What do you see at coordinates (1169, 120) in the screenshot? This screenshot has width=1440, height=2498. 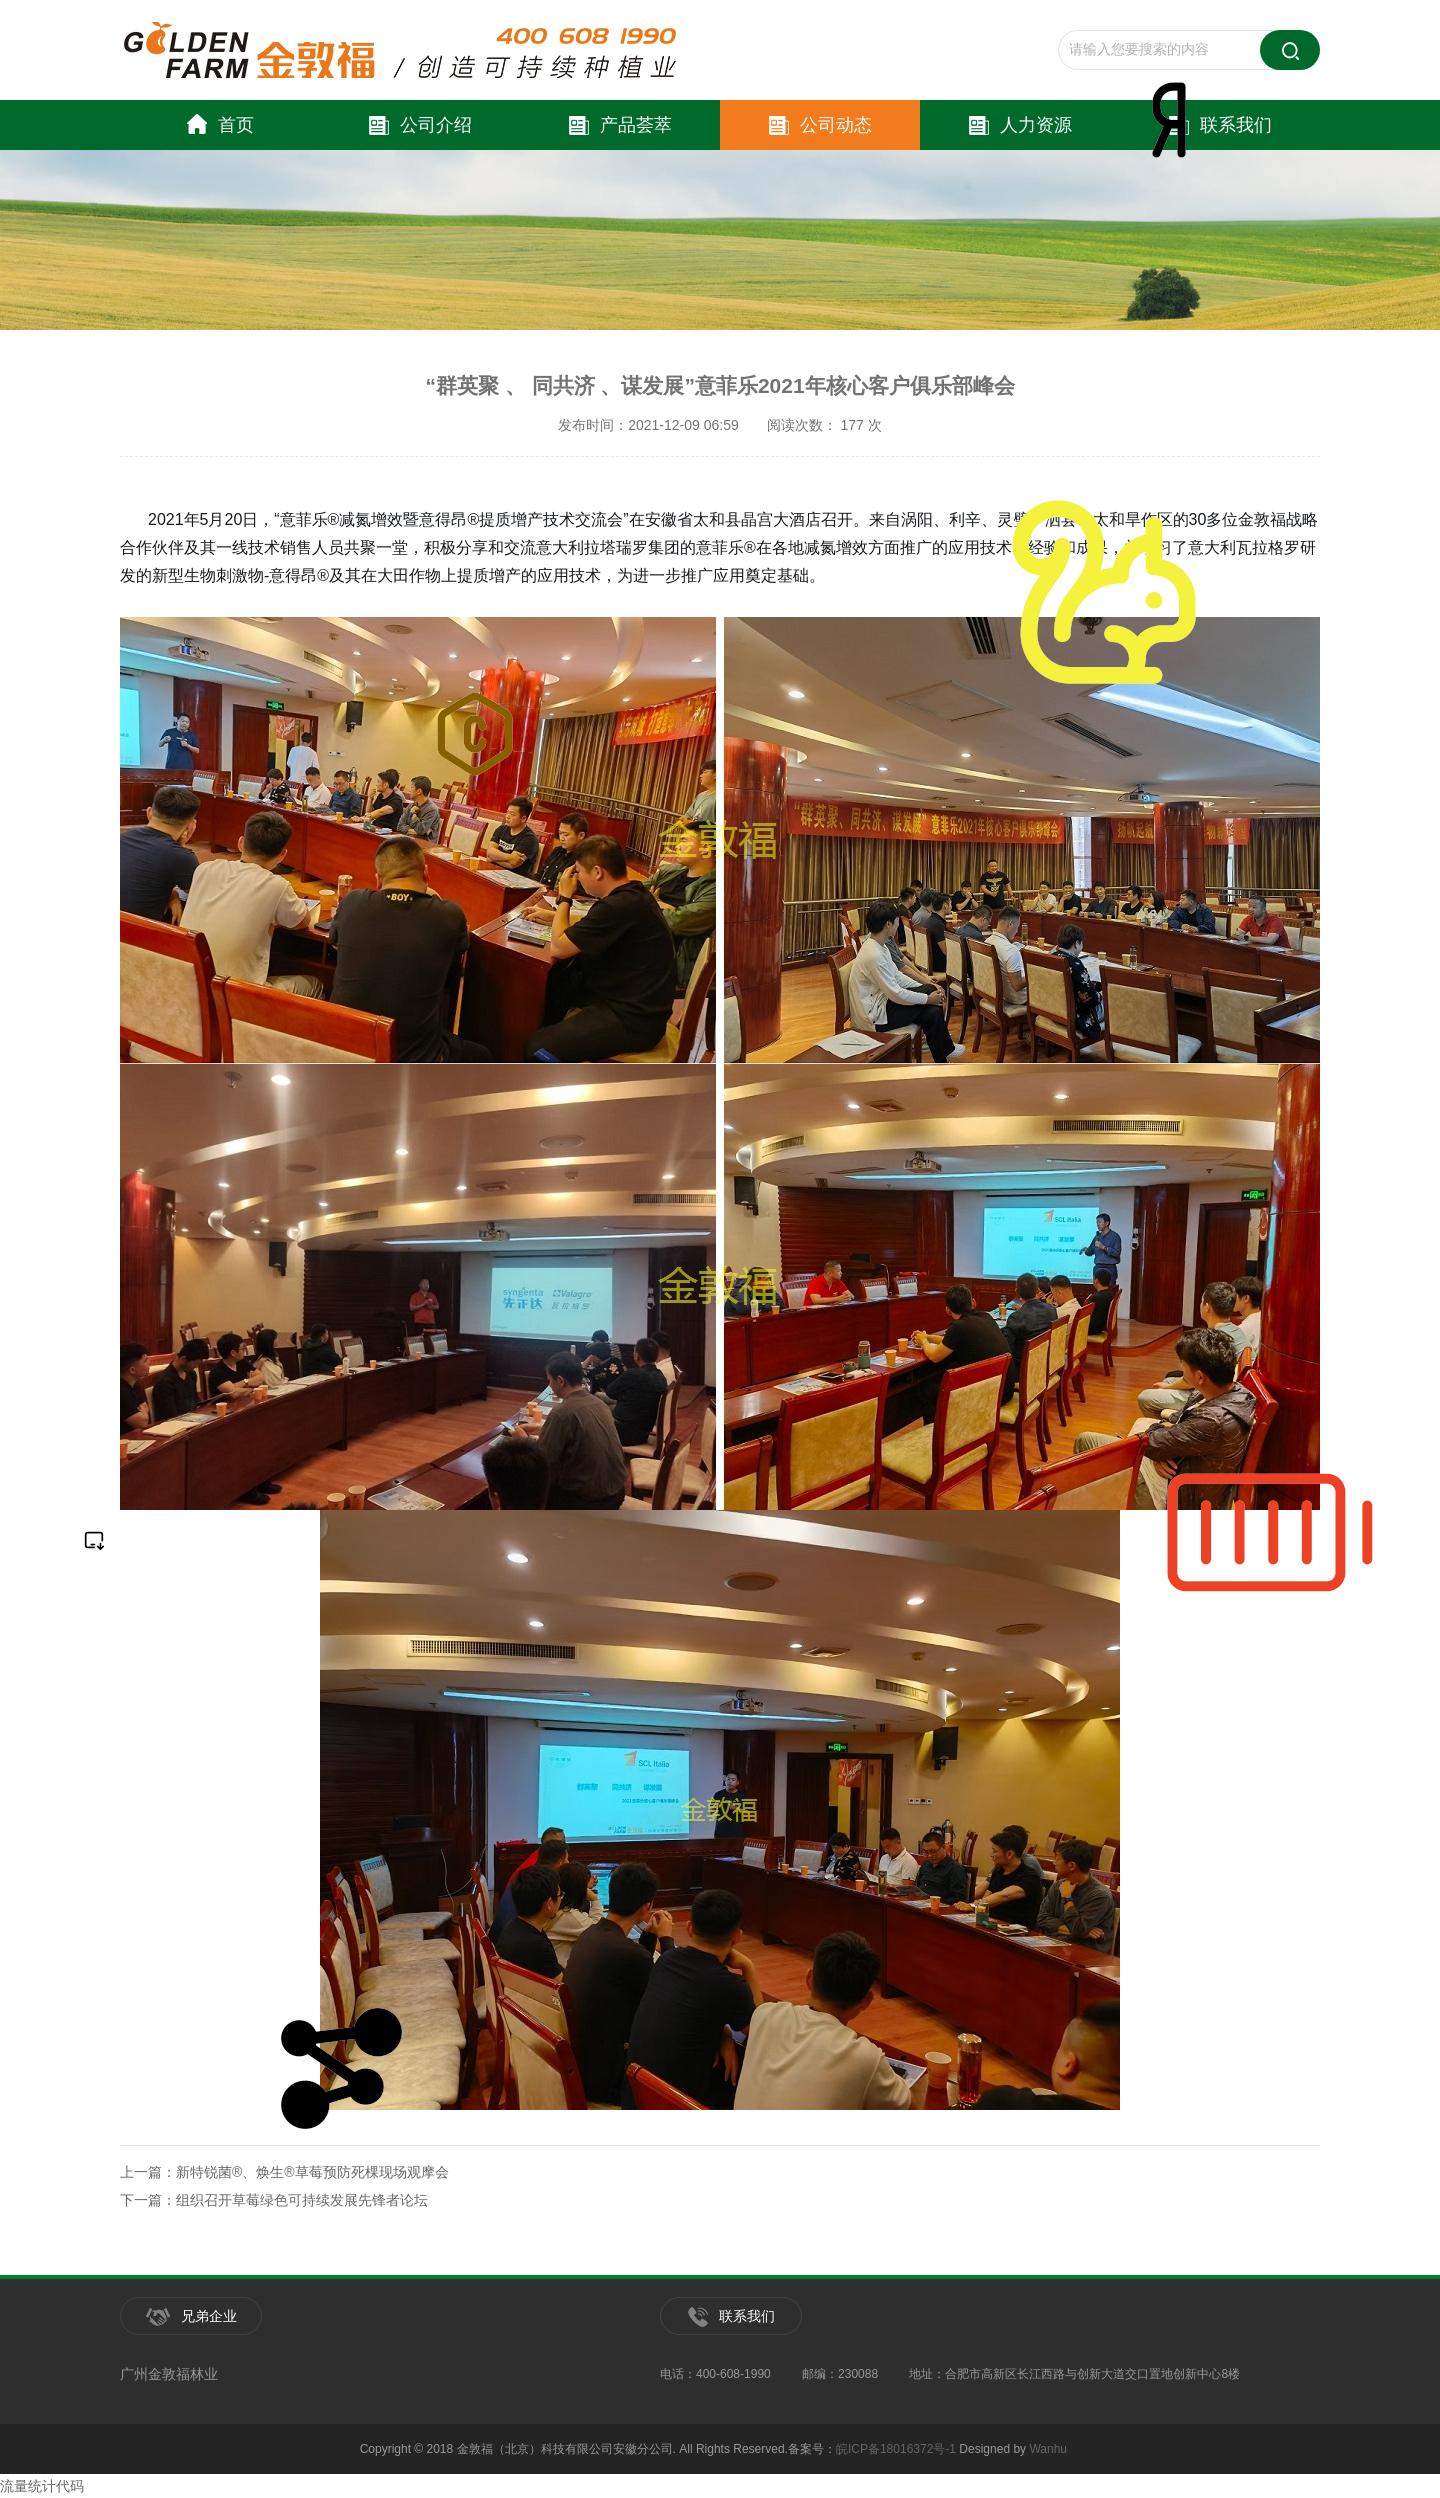 I see `open yandex app or services` at bounding box center [1169, 120].